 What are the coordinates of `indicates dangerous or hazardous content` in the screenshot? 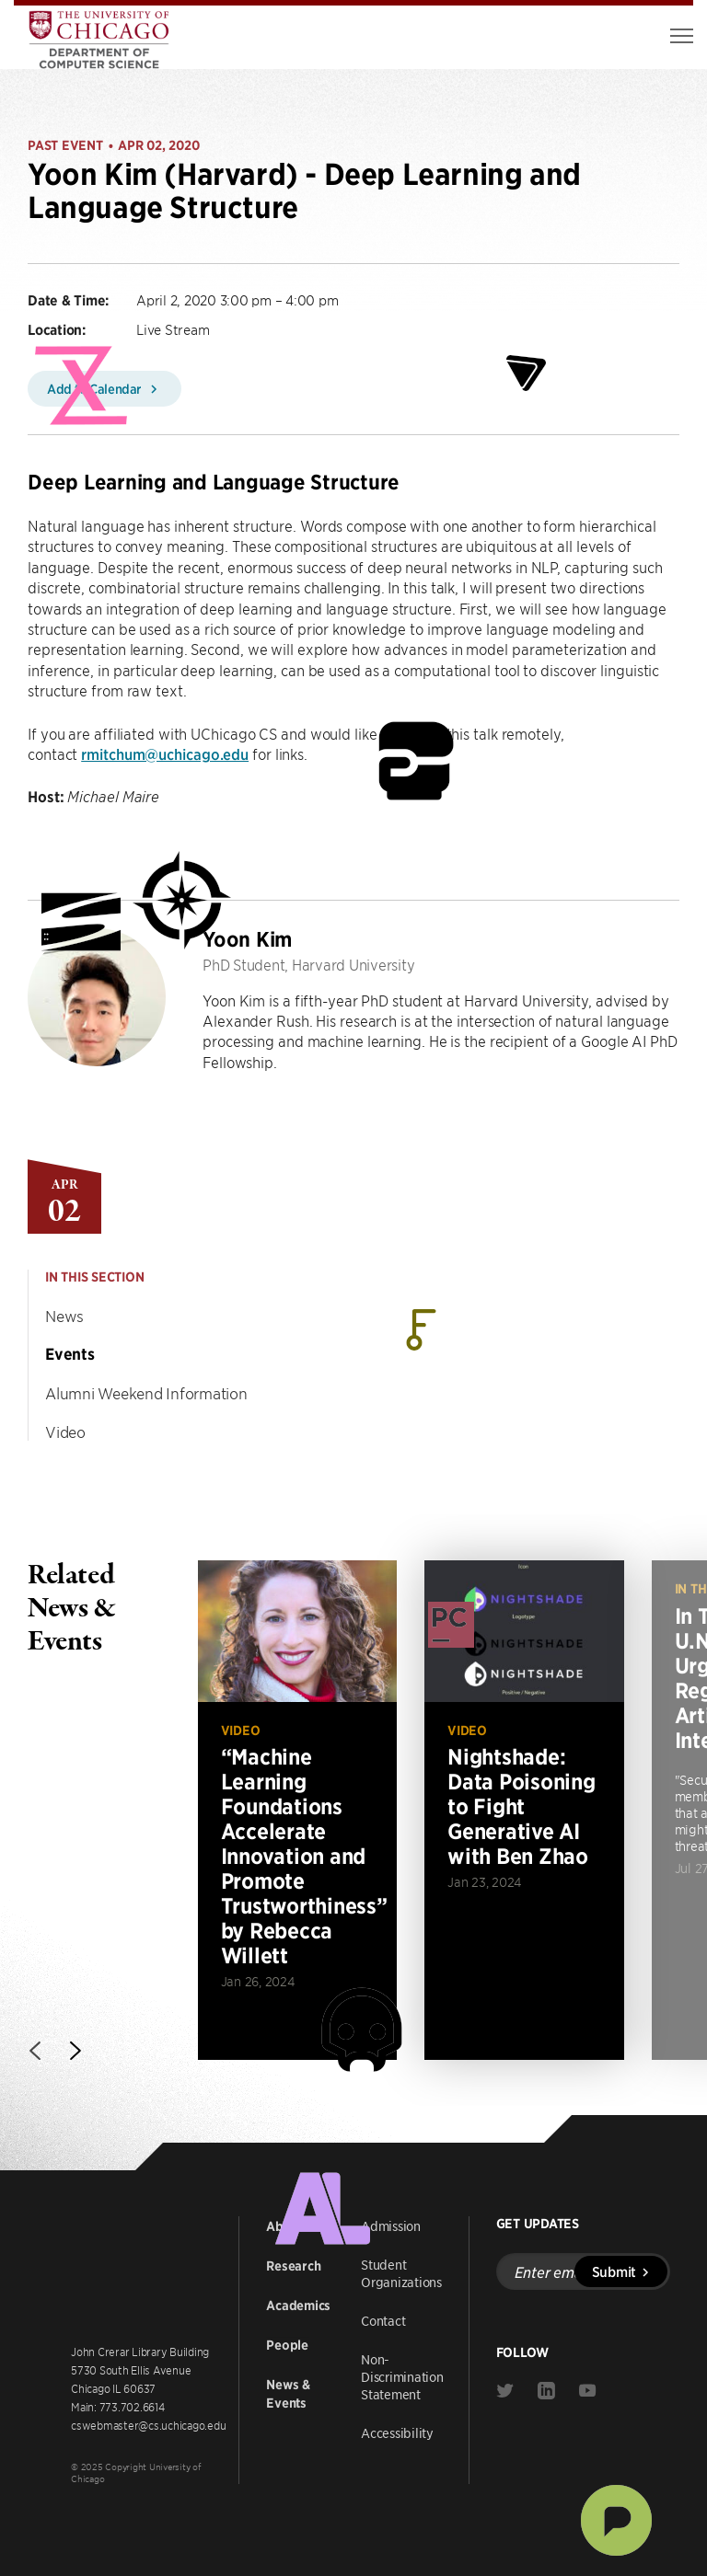 It's located at (362, 2028).